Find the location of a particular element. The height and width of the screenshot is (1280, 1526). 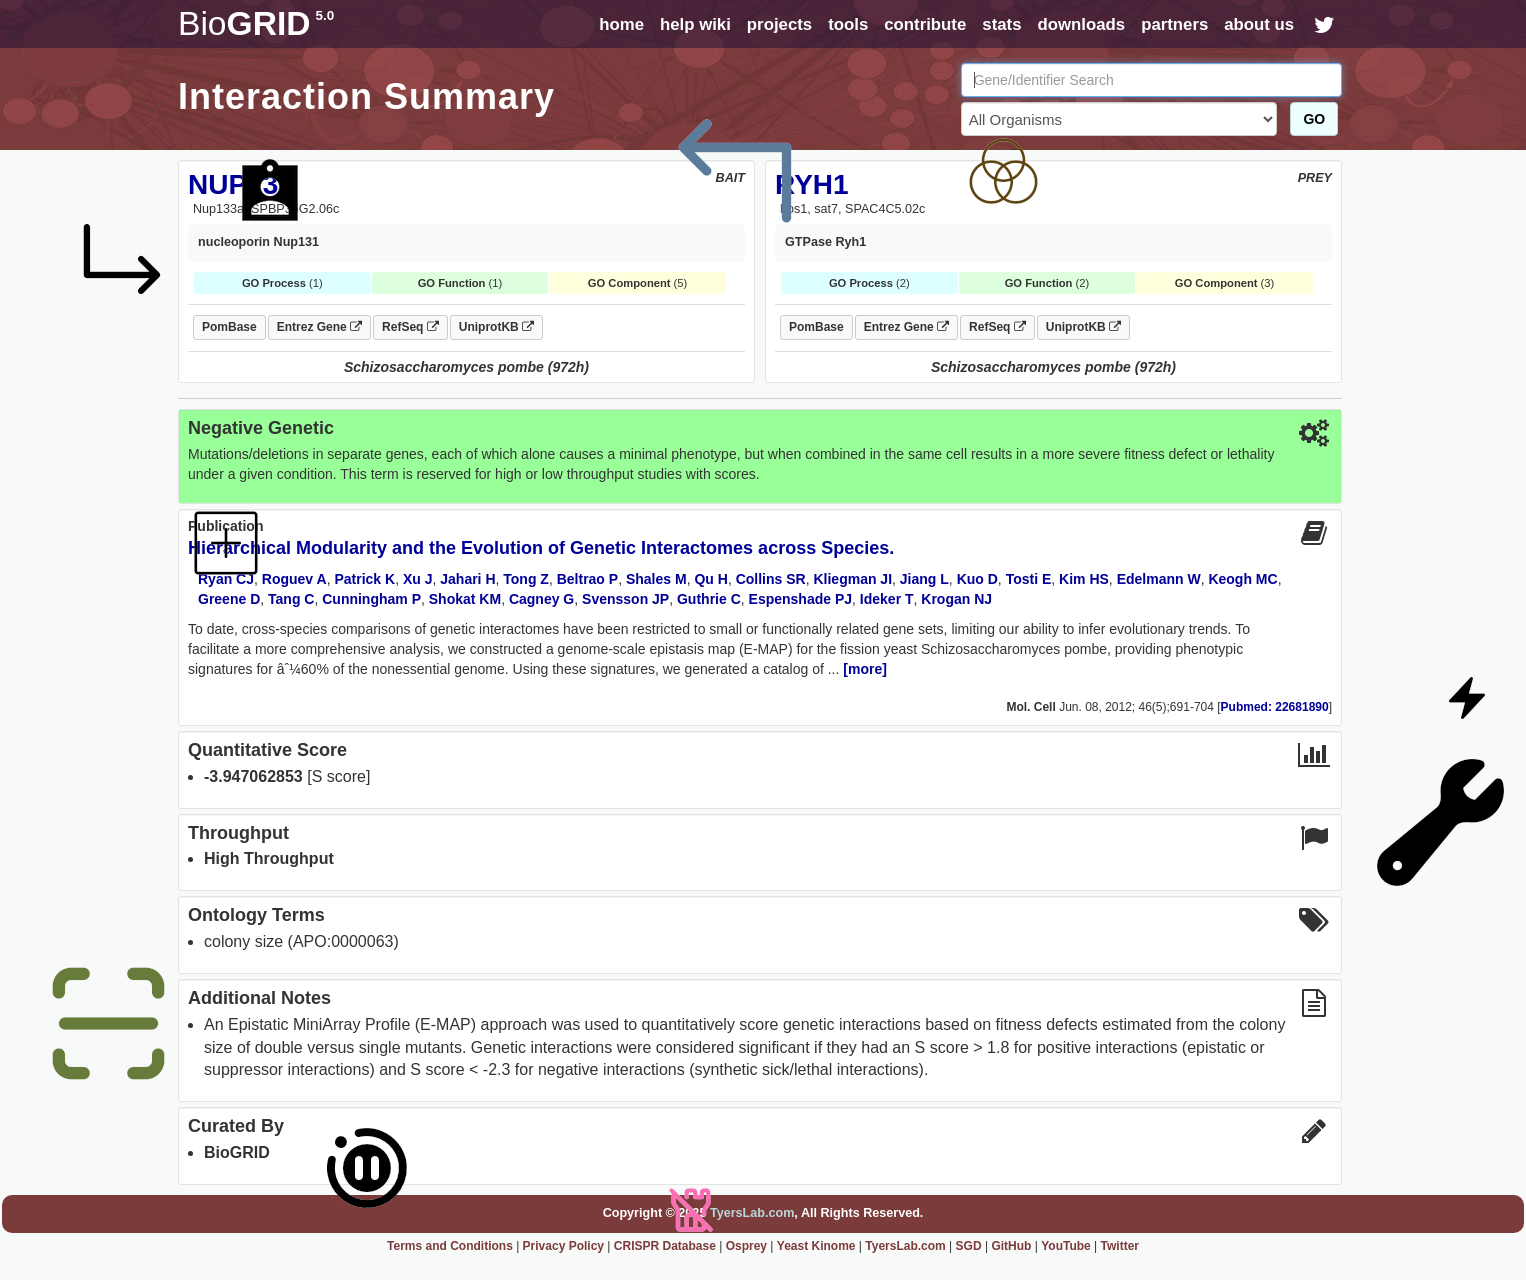

go back to previous screen or step is located at coordinates (735, 171).